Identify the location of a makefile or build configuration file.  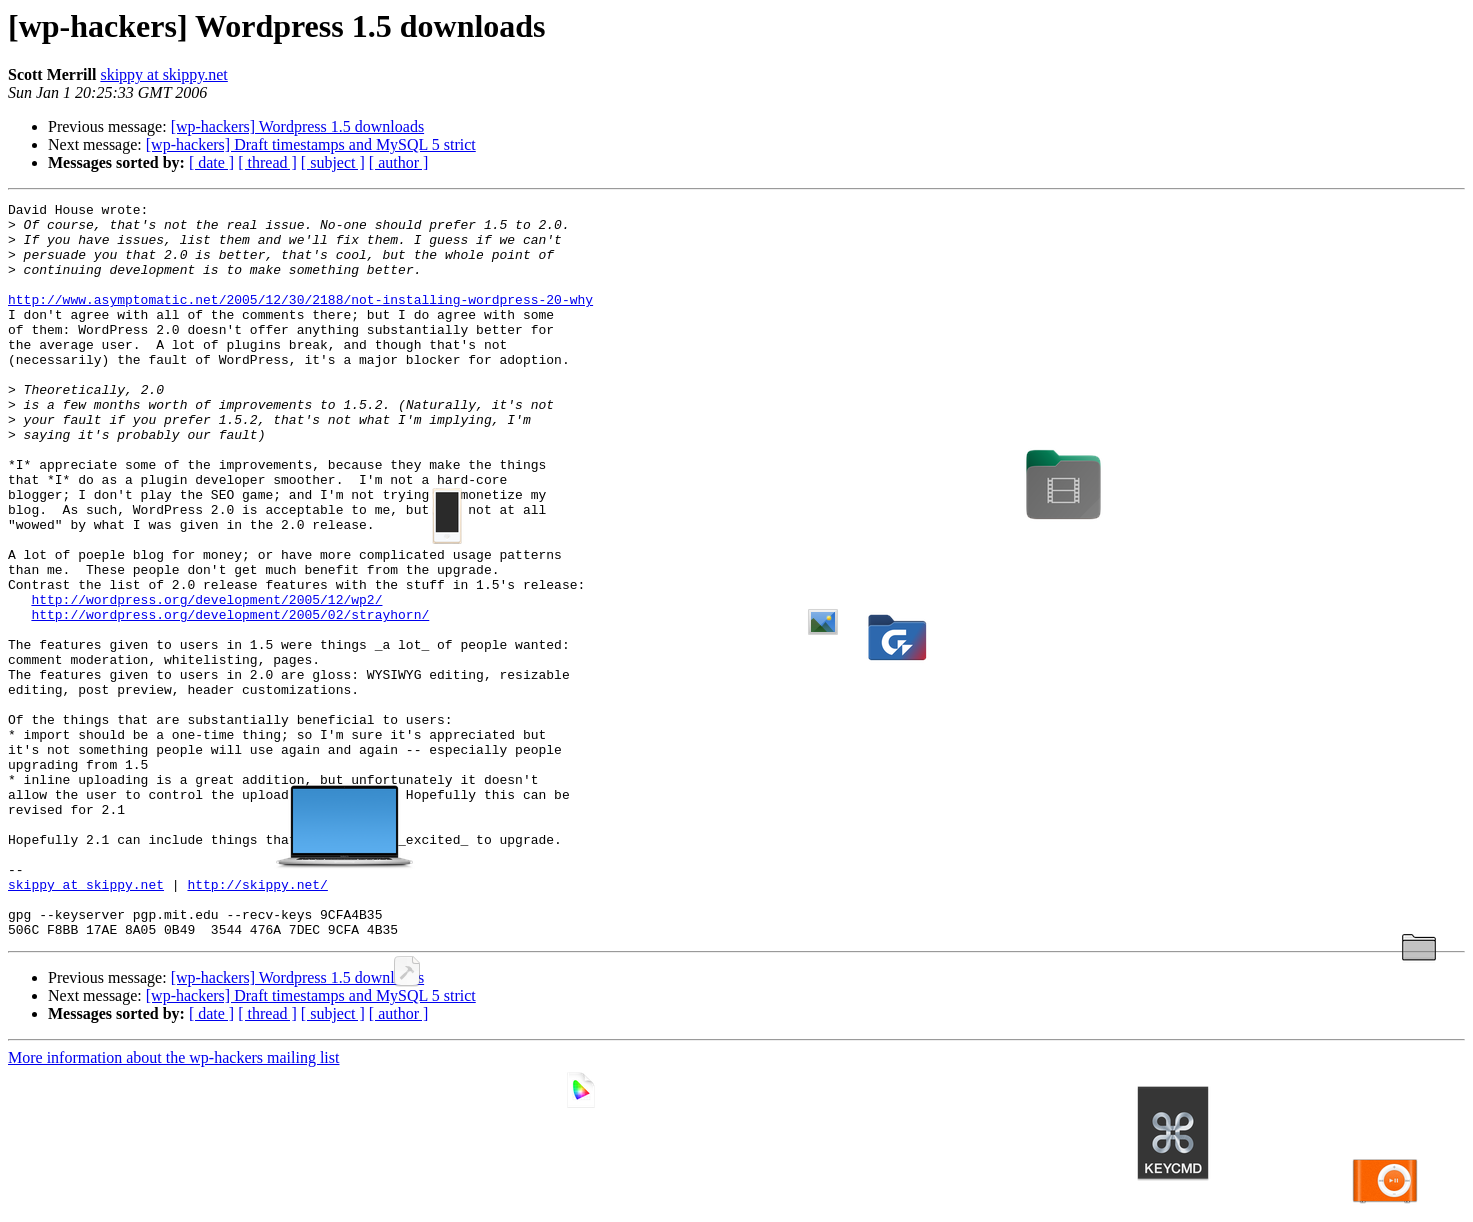
(407, 971).